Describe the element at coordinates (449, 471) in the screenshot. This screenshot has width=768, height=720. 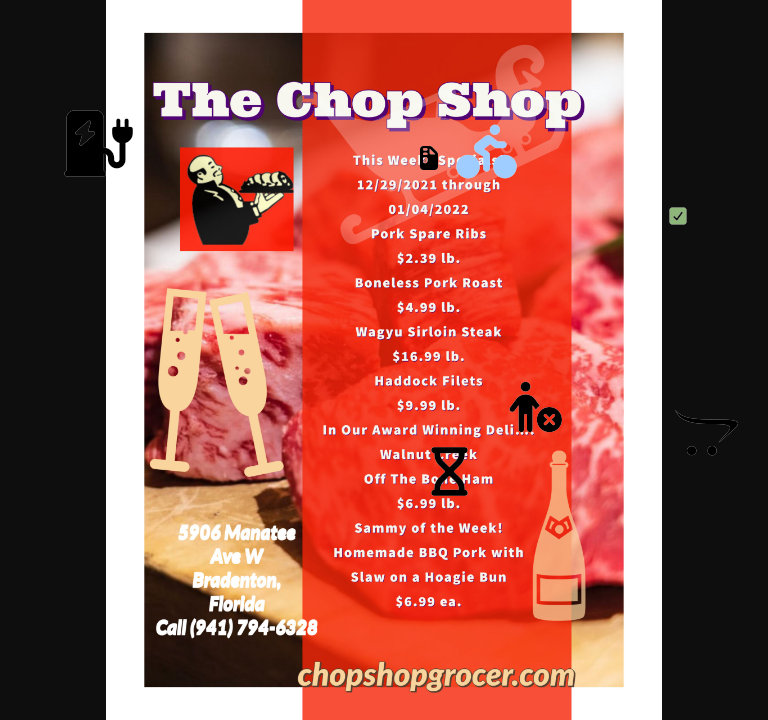
I see `indicates a loading or waiting state` at that location.